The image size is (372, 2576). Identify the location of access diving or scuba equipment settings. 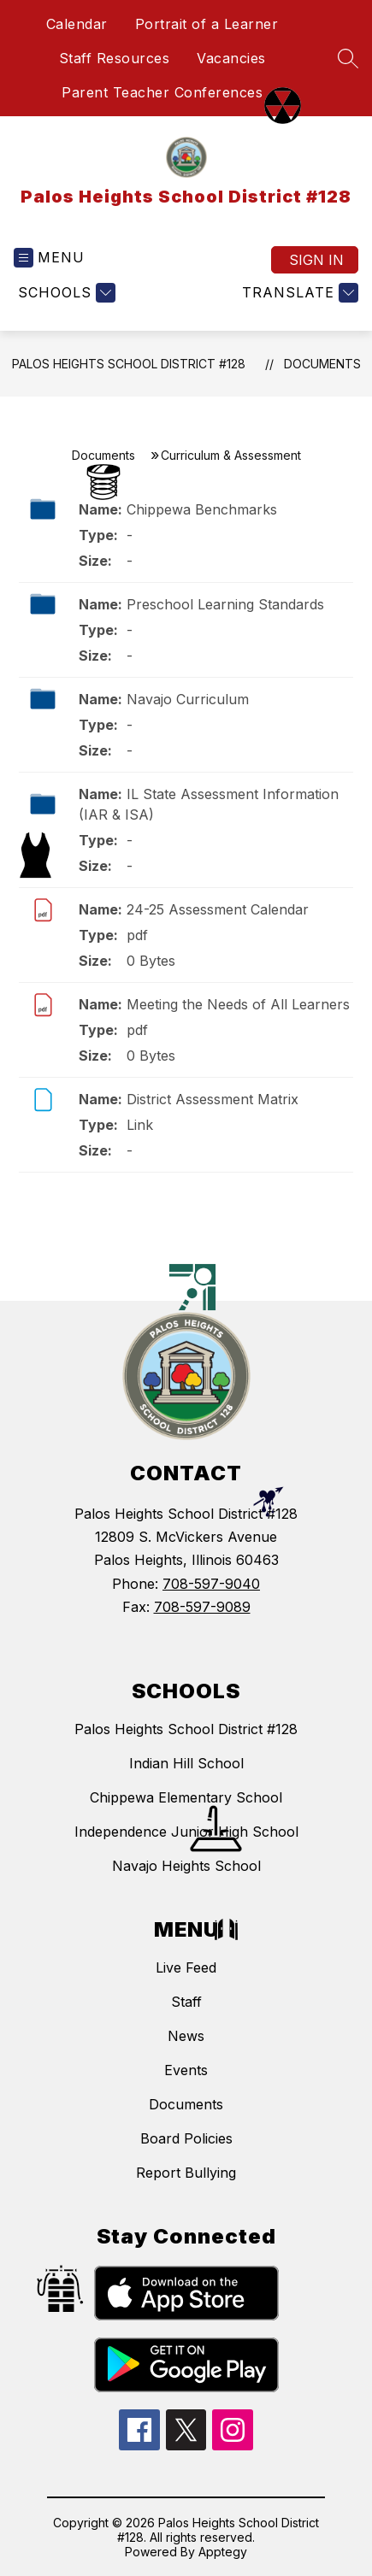
(61, 2288).